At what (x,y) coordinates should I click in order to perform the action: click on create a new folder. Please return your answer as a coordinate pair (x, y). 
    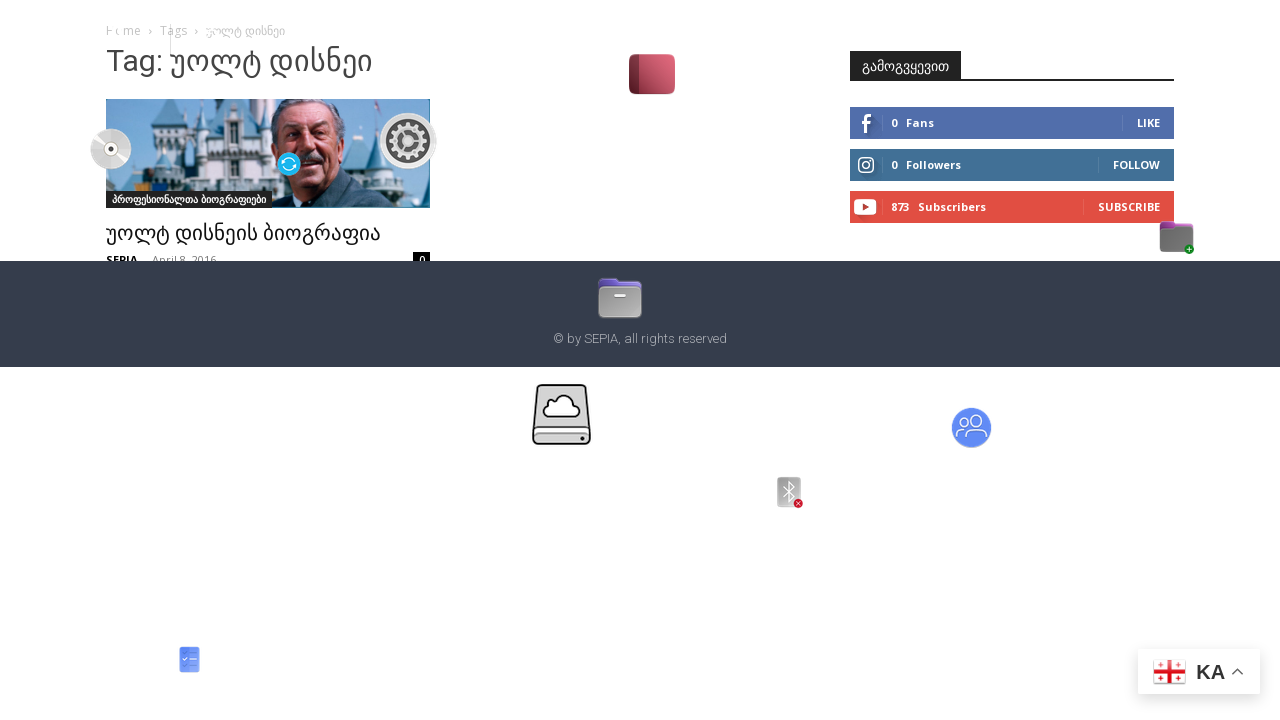
    Looking at the image, I should click on (1176, 236).